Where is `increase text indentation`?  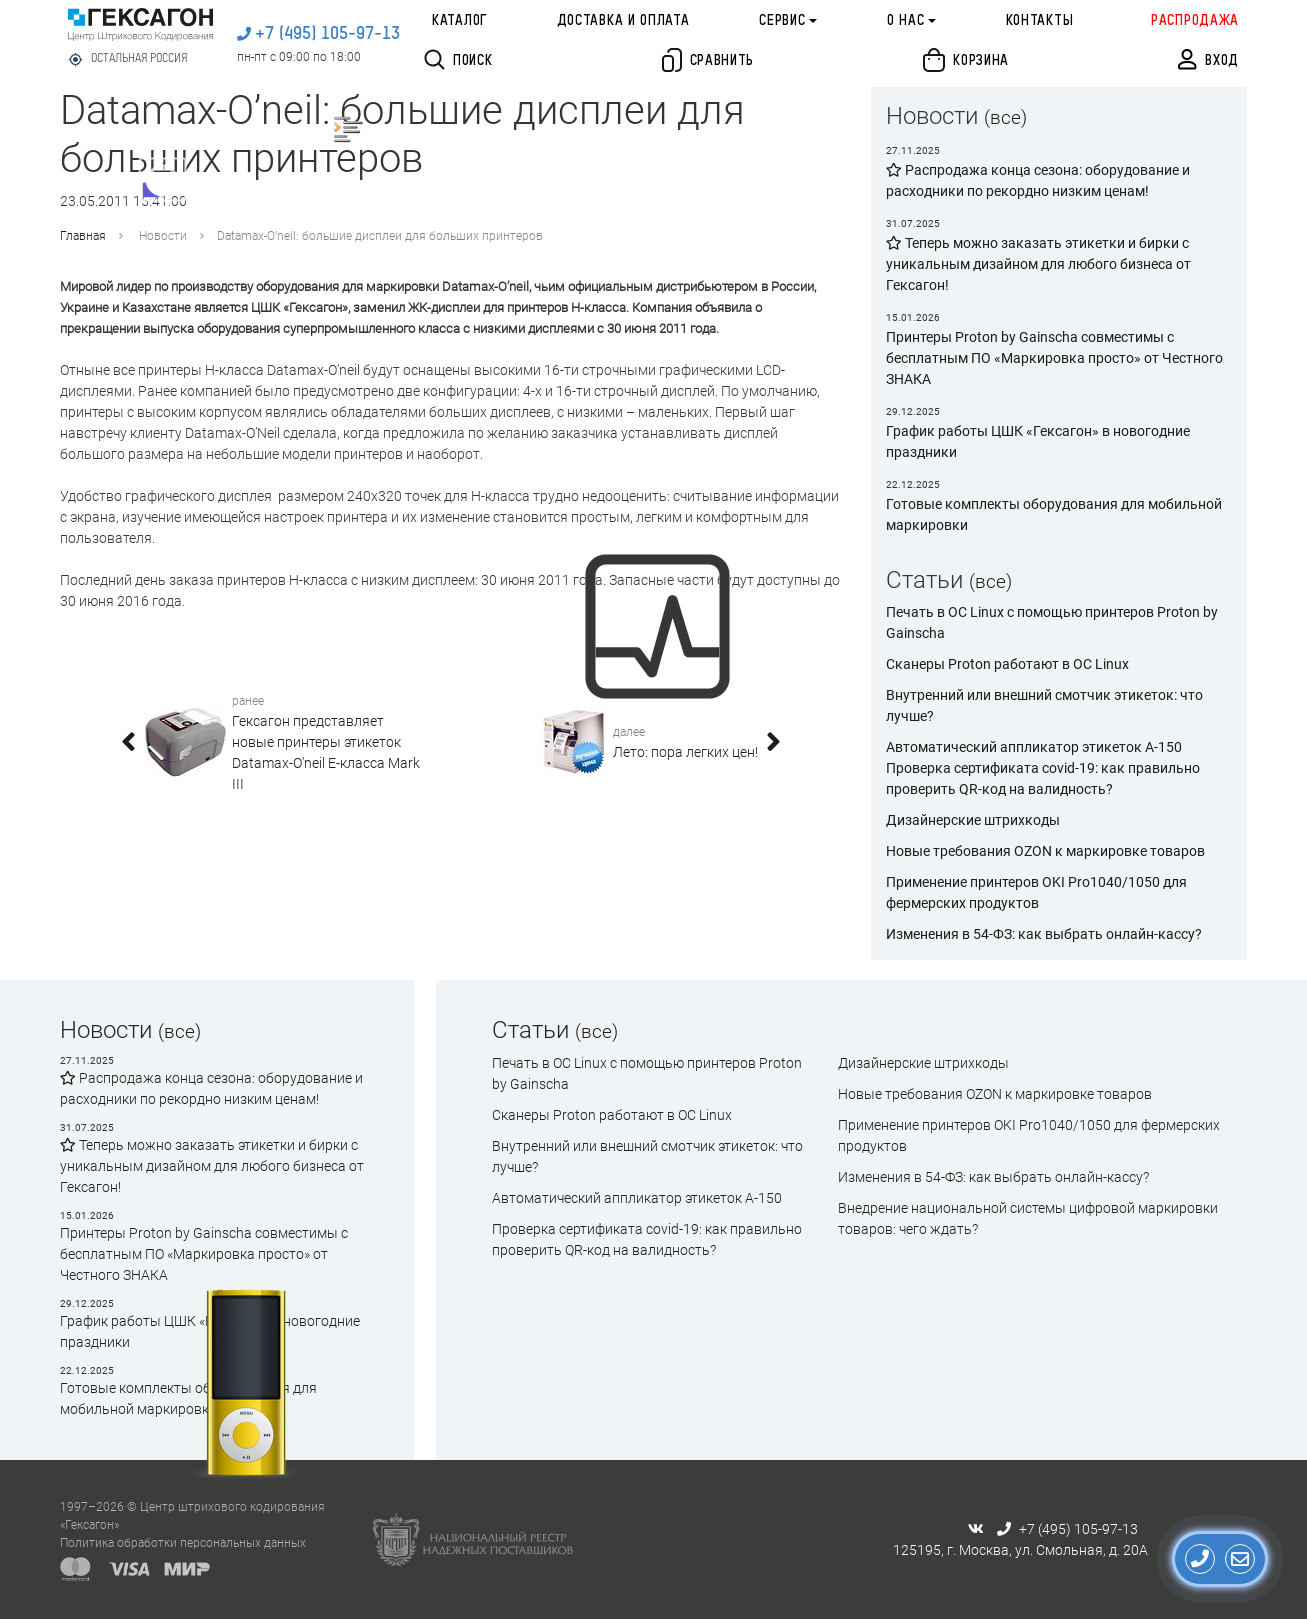
increase text indentation is located at coordinates (348, 130).